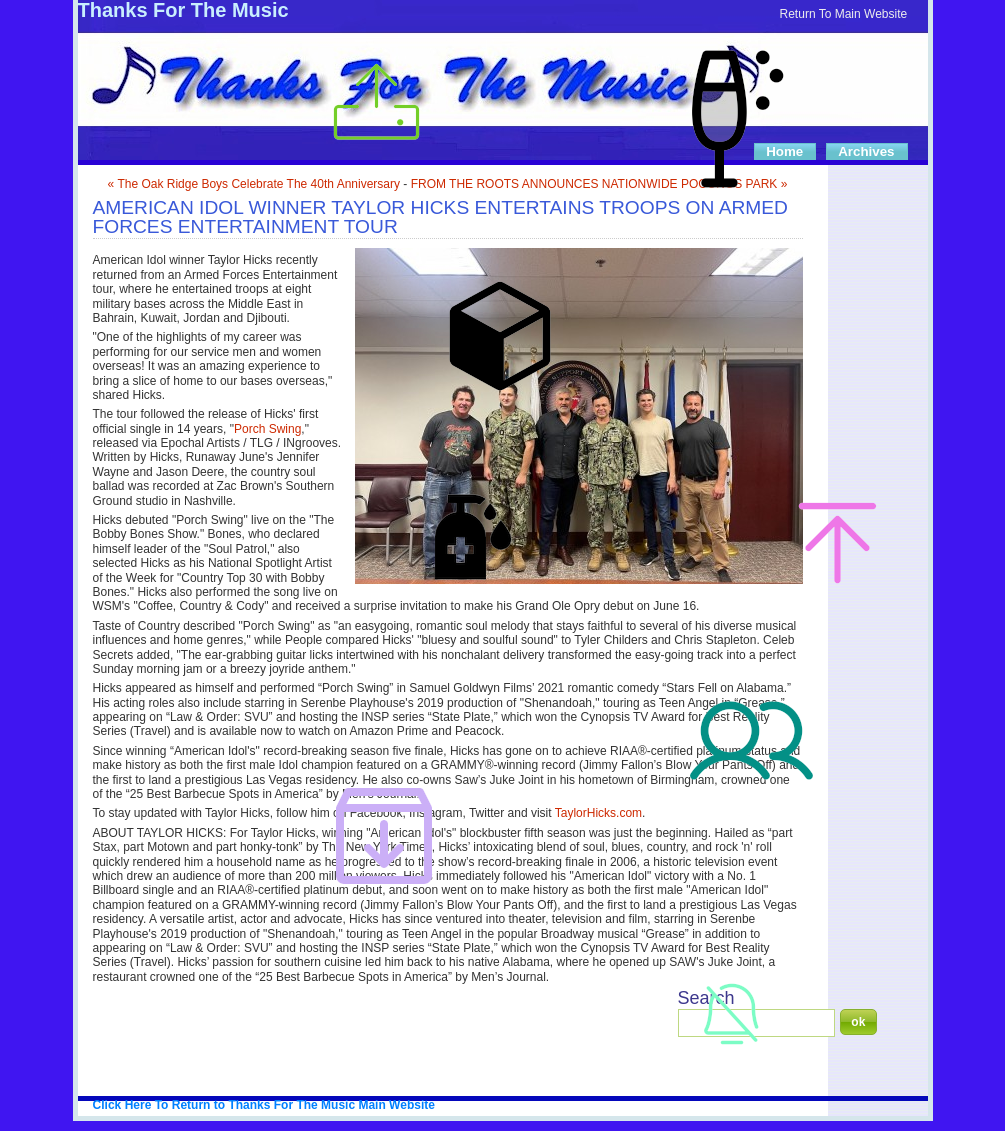  I want to click on scroll to top of page, so click(837, 541).